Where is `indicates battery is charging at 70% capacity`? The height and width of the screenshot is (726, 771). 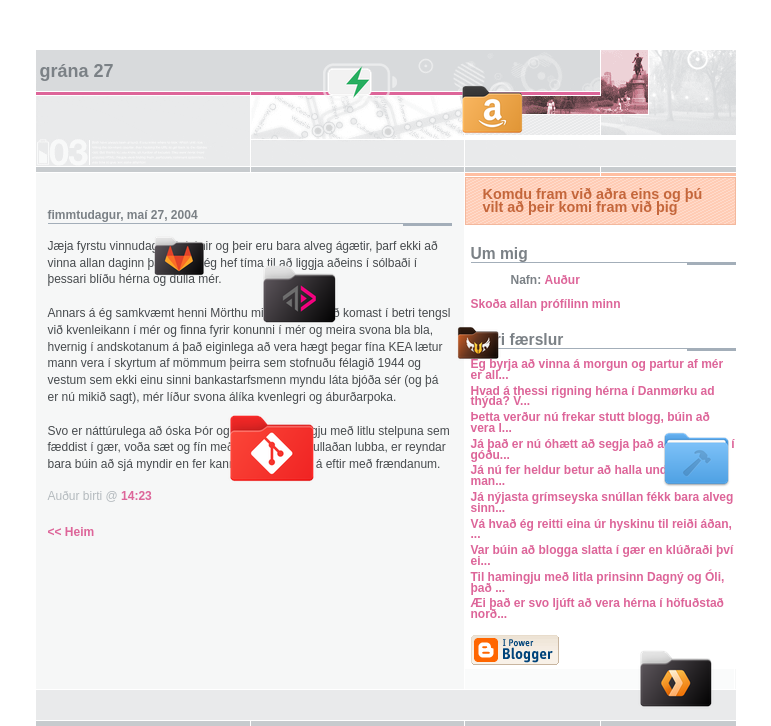 indicates battery is charging at 70% capacity is located at coordinates (360, 82).